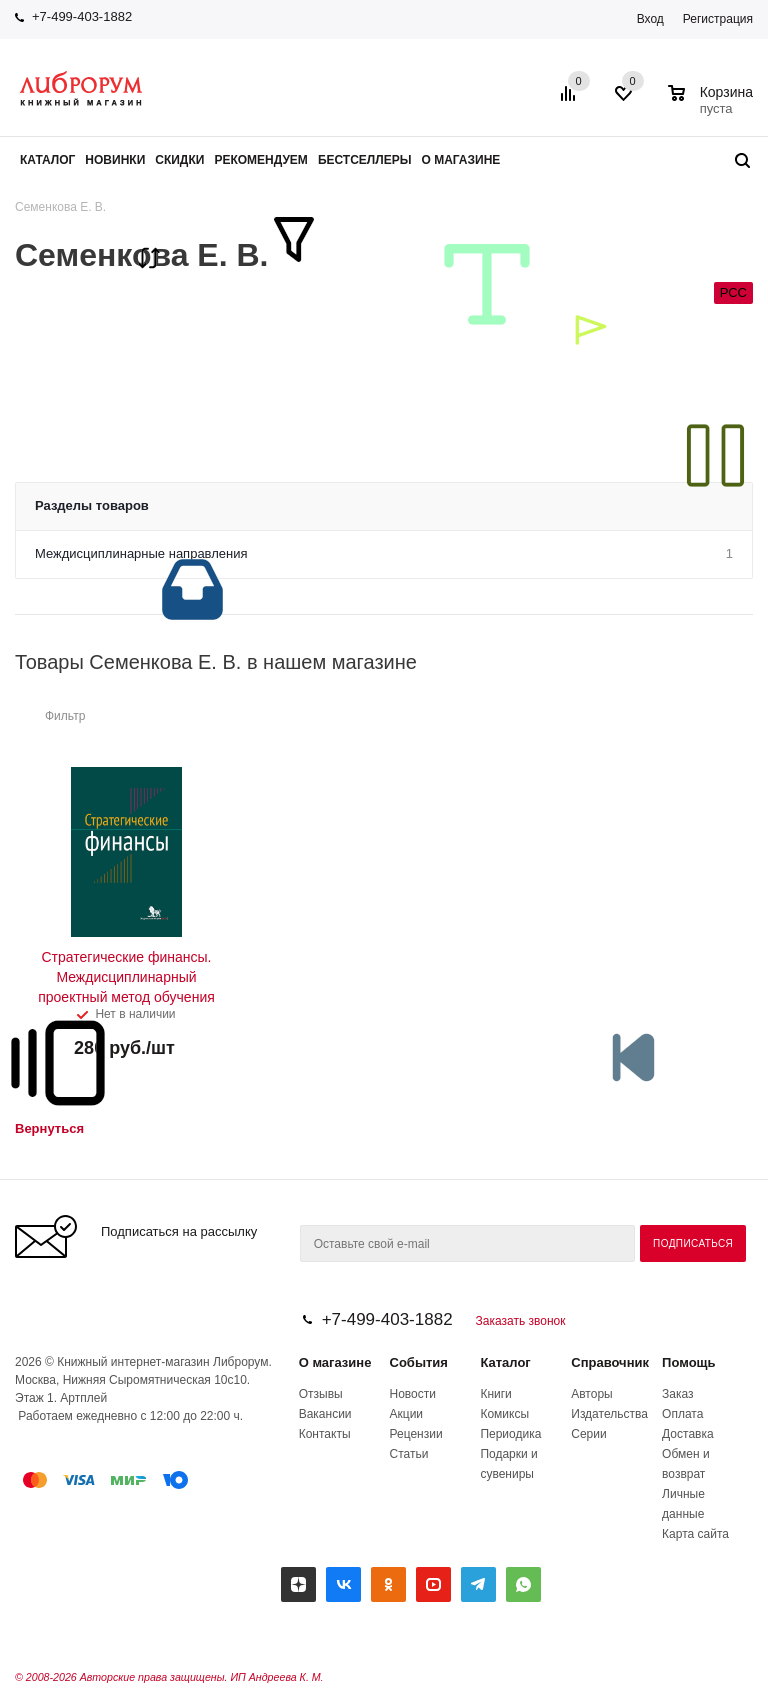 Image resolution: width=768 pixels, height=1708 pixels. I want to click on filter or sort content, so click(294, 237).